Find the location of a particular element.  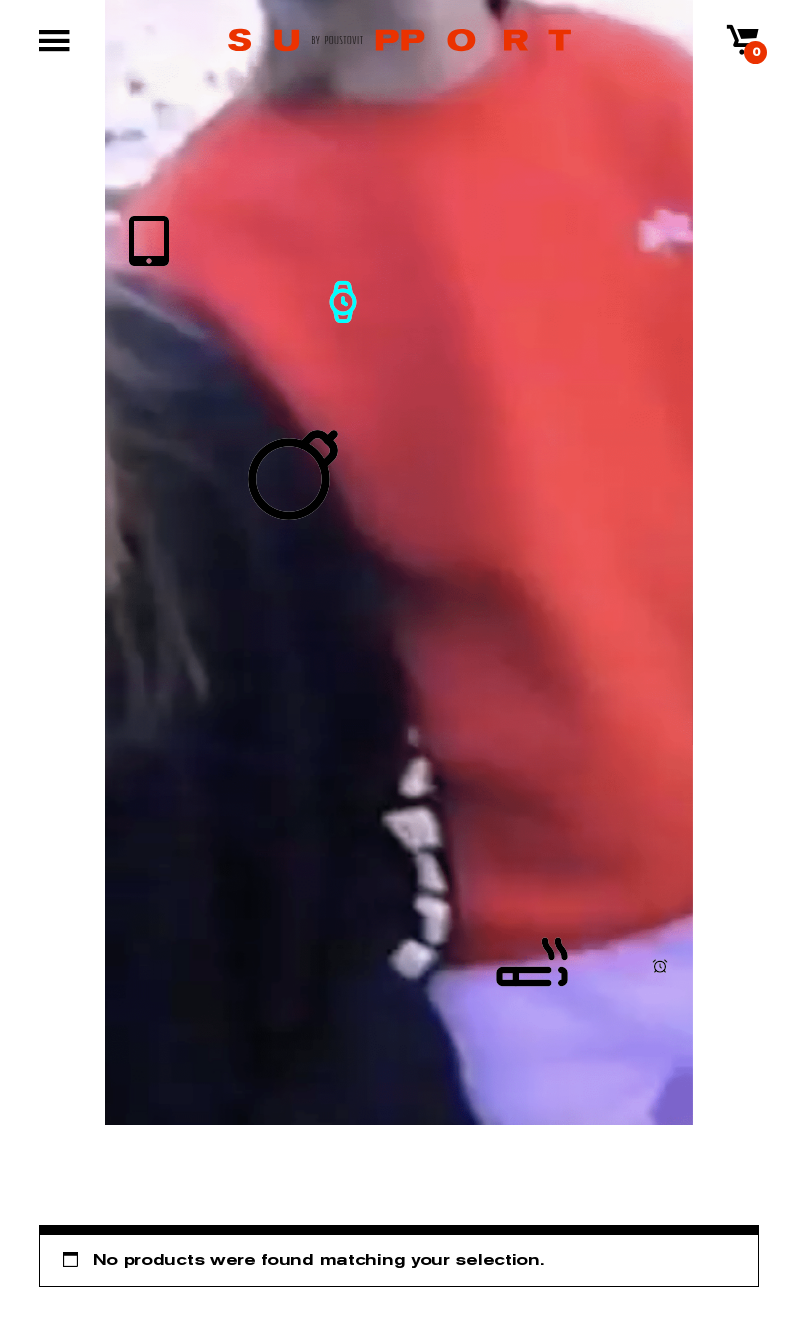

switch to tablet view is located at coordinates (149, 241).